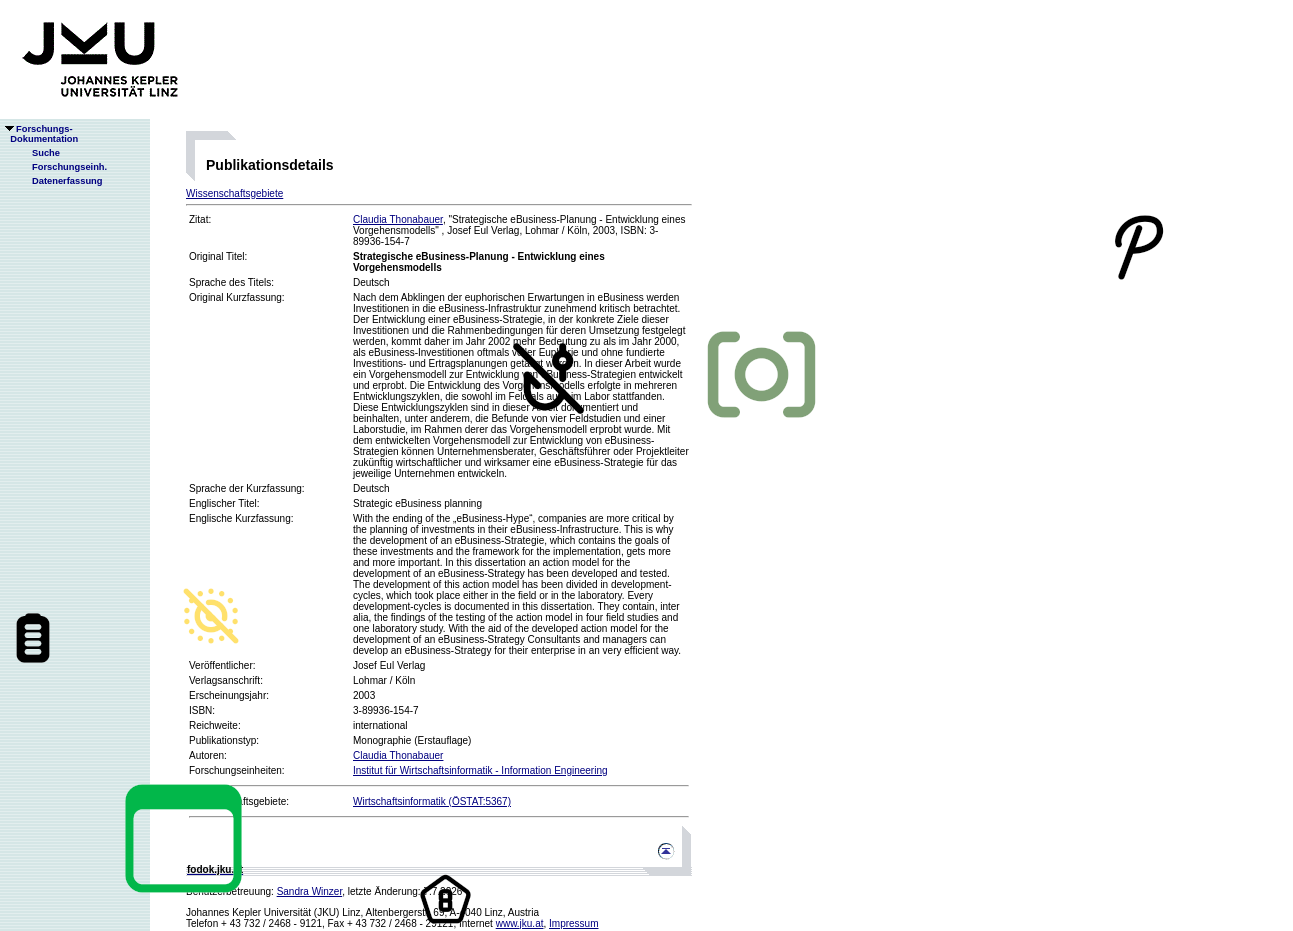 The height and width of the screenshot is (931, 1293). Describe the element at coordinates (548, 378) in the screenshot. I see `disable fishing or hook feature` at that location.